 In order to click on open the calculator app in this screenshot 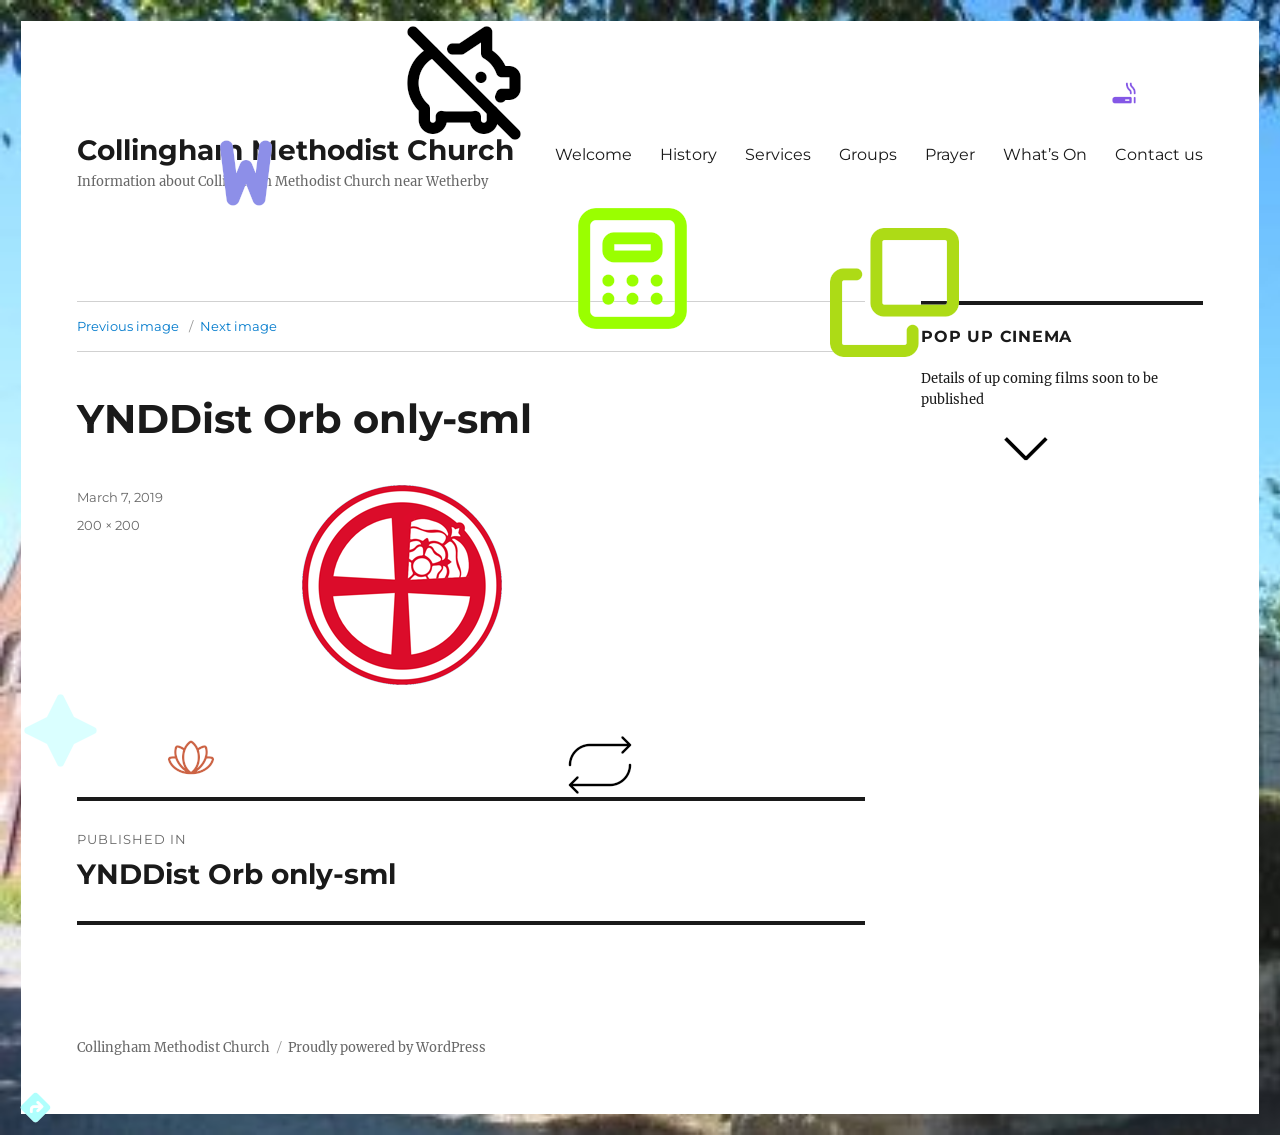, I will do `click(632, 268)`.